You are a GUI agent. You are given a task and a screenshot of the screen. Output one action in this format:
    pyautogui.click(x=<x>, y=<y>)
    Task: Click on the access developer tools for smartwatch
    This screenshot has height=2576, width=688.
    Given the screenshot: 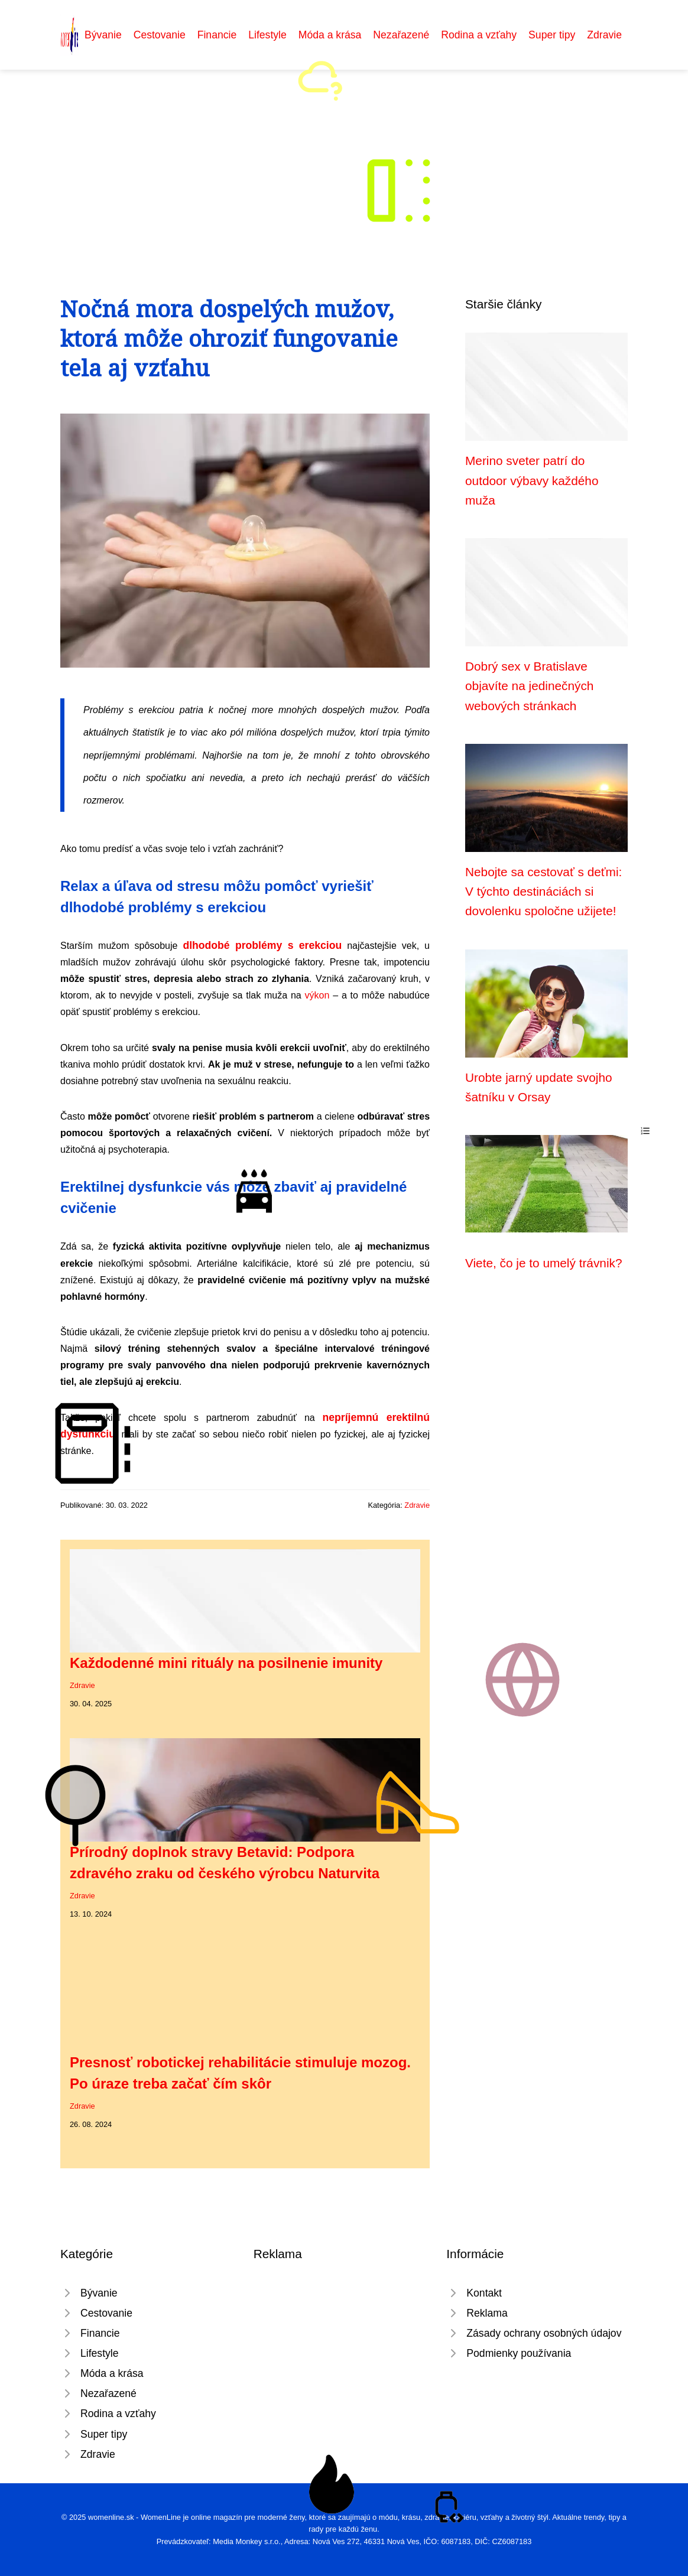 What is the action you would take?
    pyautogui.click(x=446, y=2507)
    